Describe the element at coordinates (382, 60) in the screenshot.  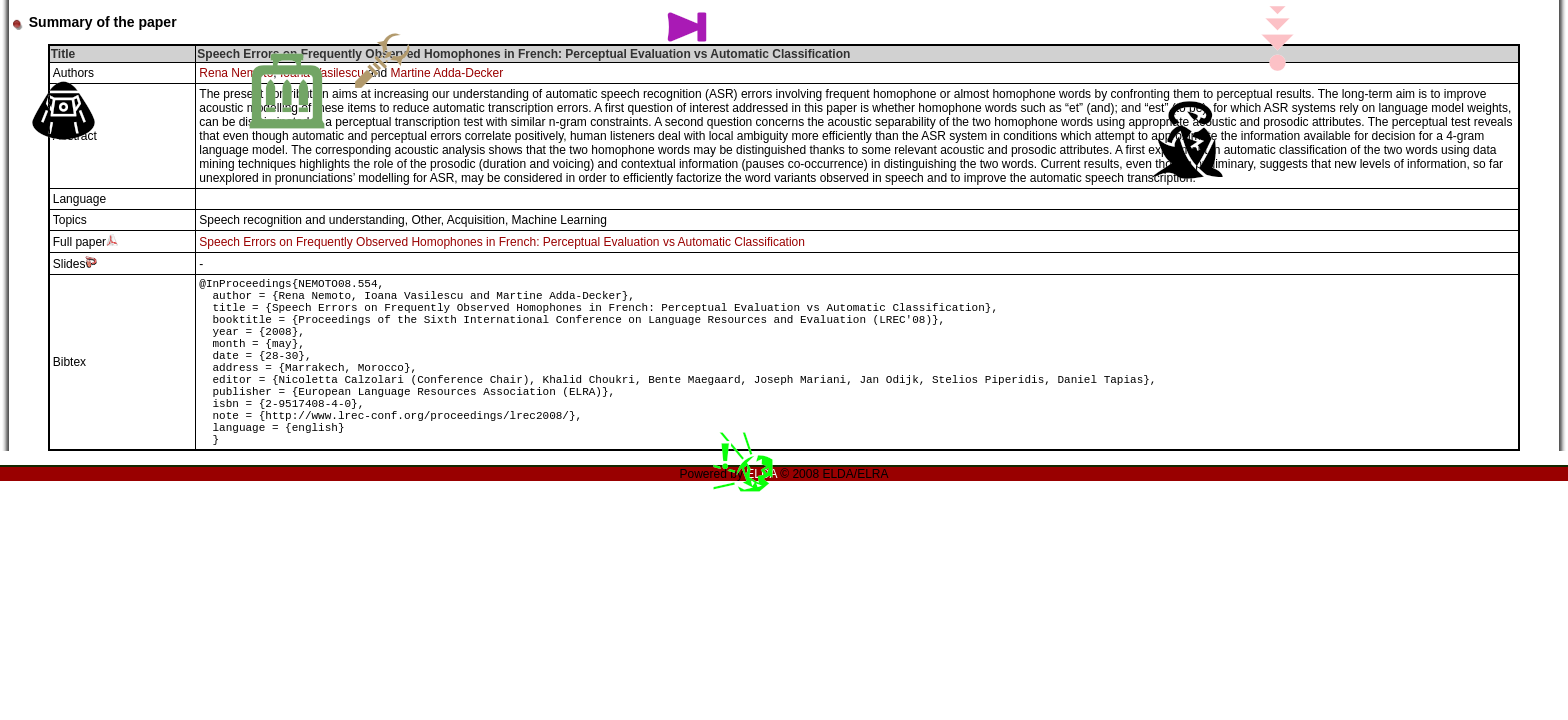
I see `cast a lunar or night-themed spell` at that location.